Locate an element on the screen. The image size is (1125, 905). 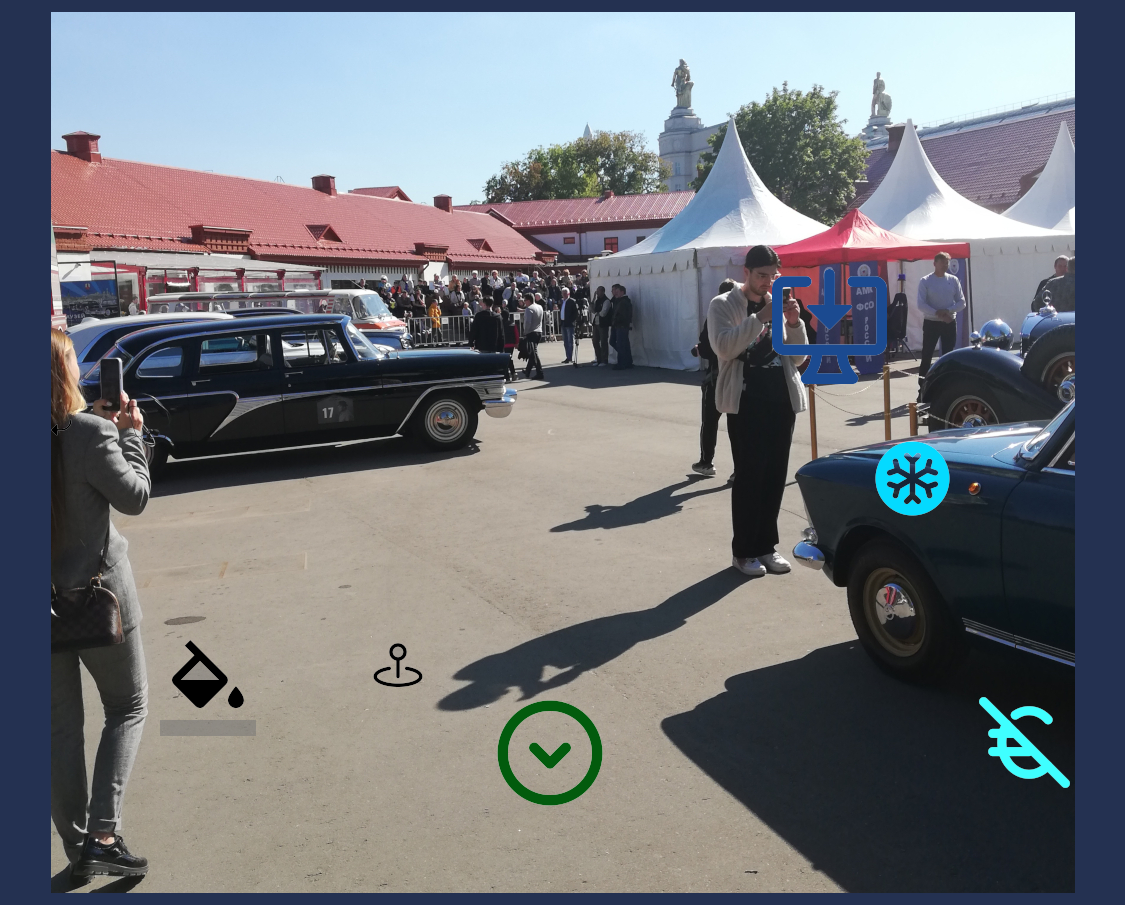
indicates euro payment is unavailable is located at coordinates (1024, 742).